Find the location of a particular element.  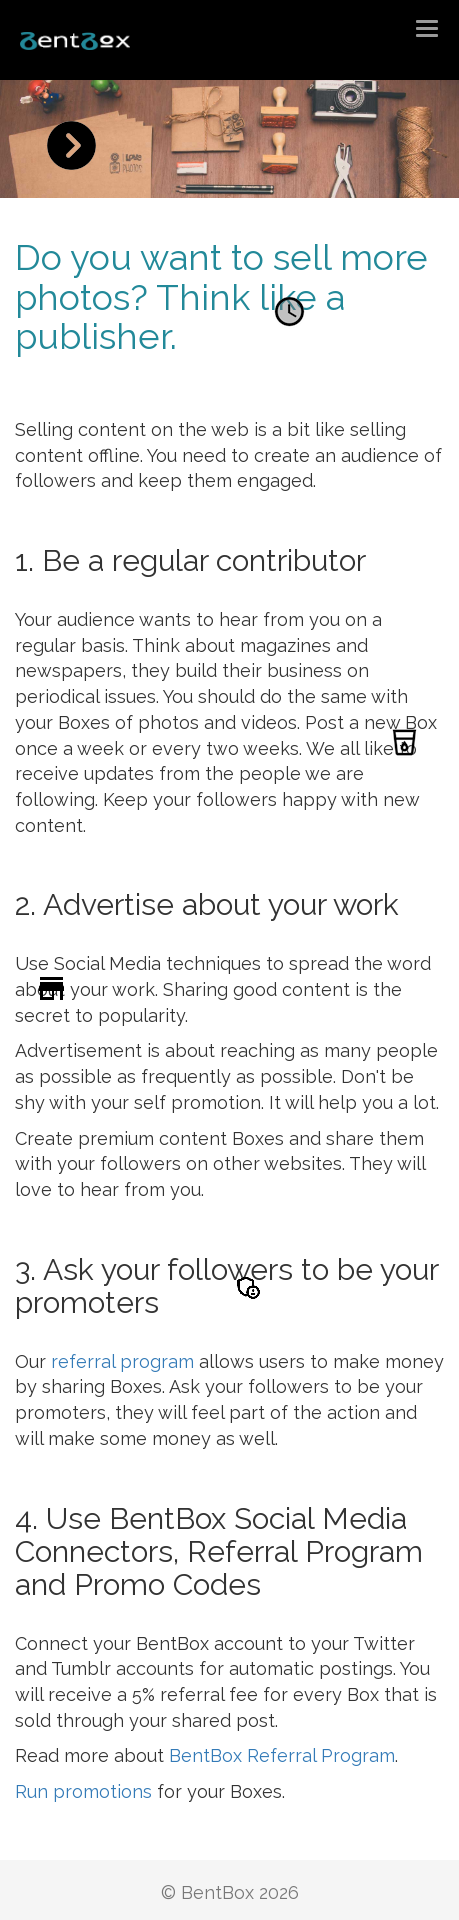

find nearby drink or beverage locations is located at coordinates (404, 742).